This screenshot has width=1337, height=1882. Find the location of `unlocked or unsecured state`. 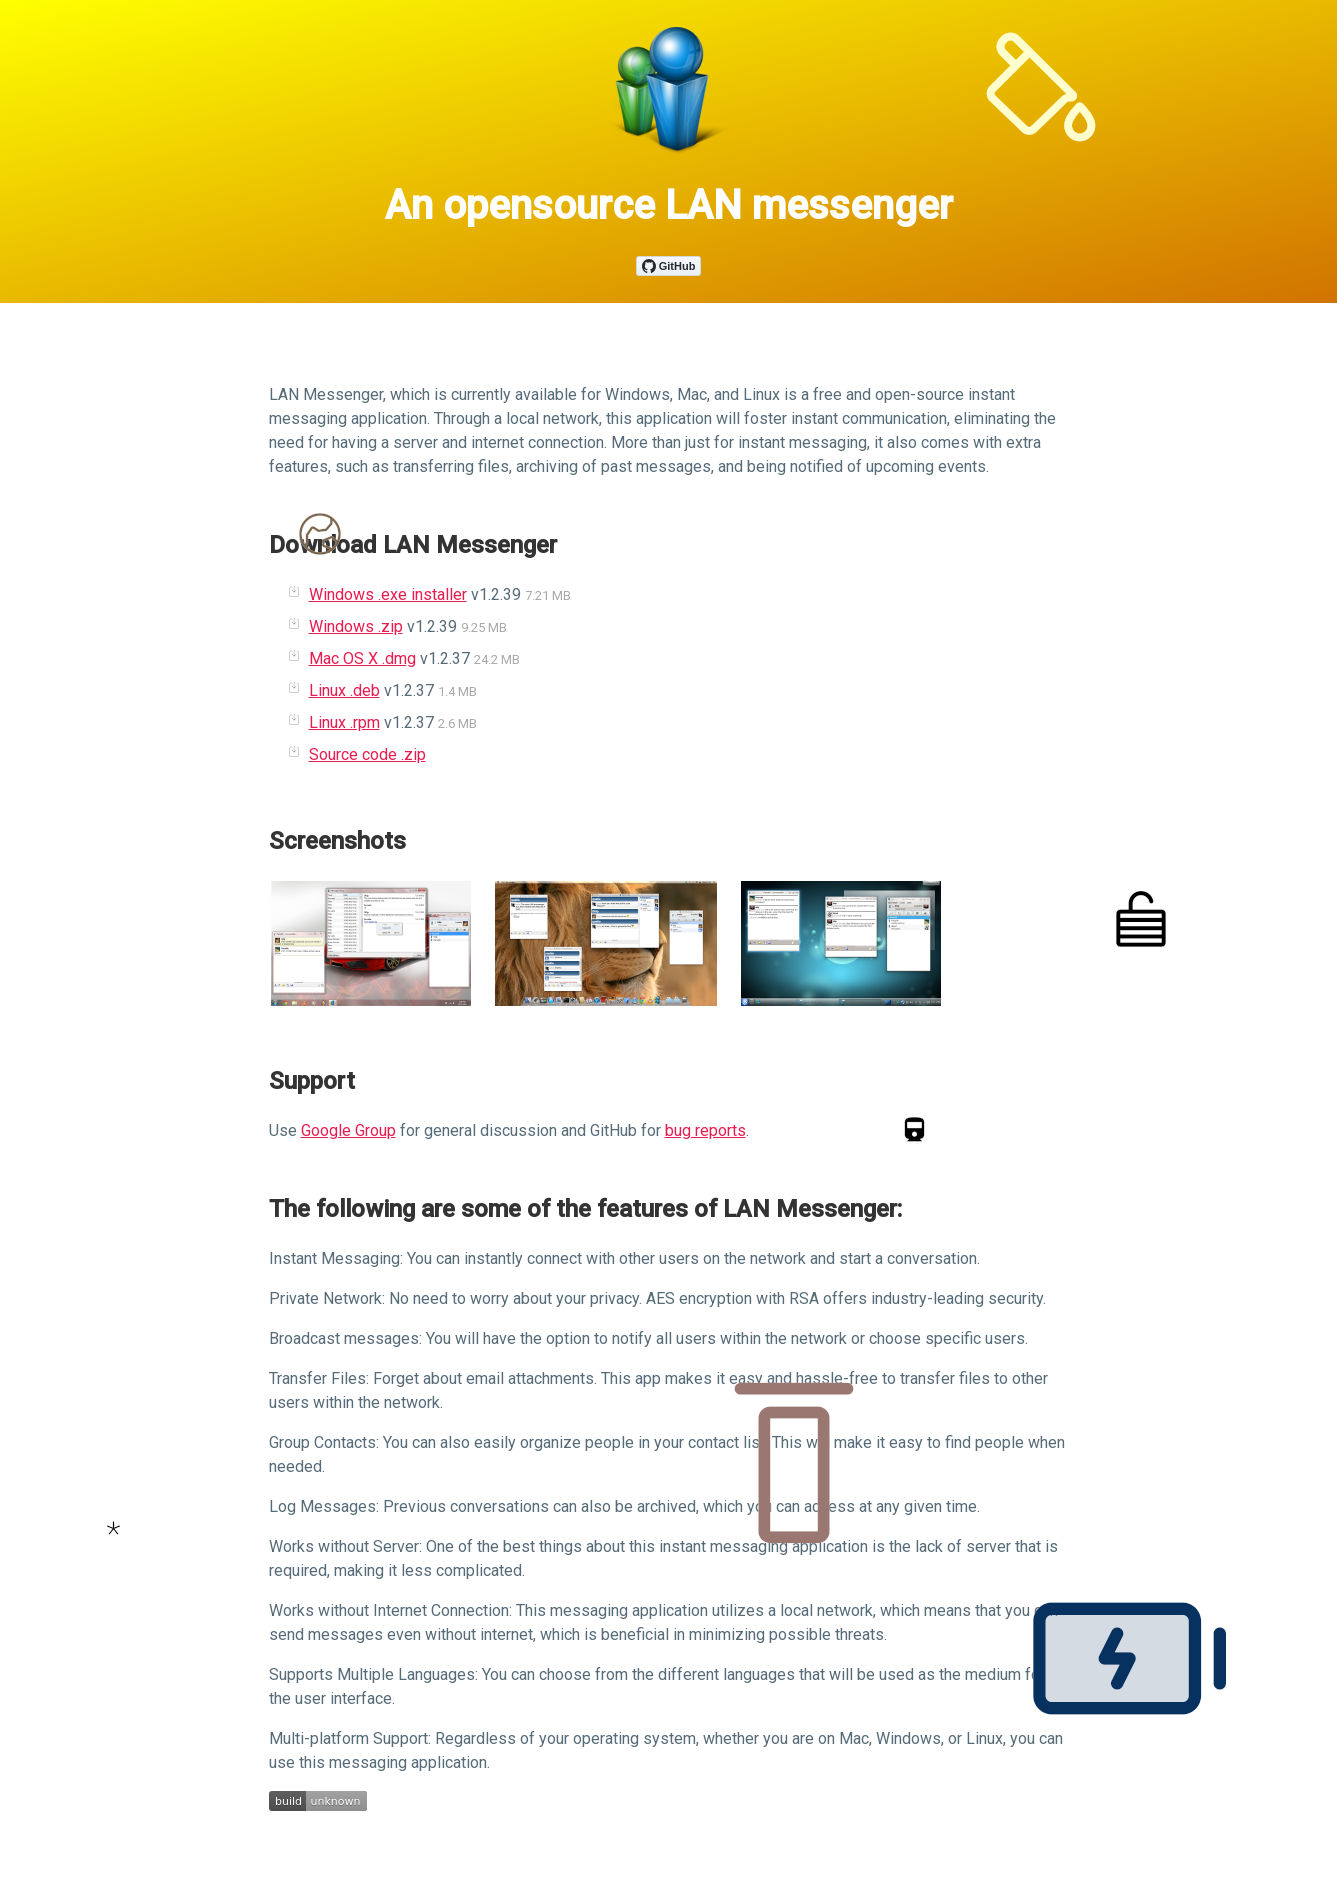

unlocked or unsecured state is located at coordinates (1141, 922).